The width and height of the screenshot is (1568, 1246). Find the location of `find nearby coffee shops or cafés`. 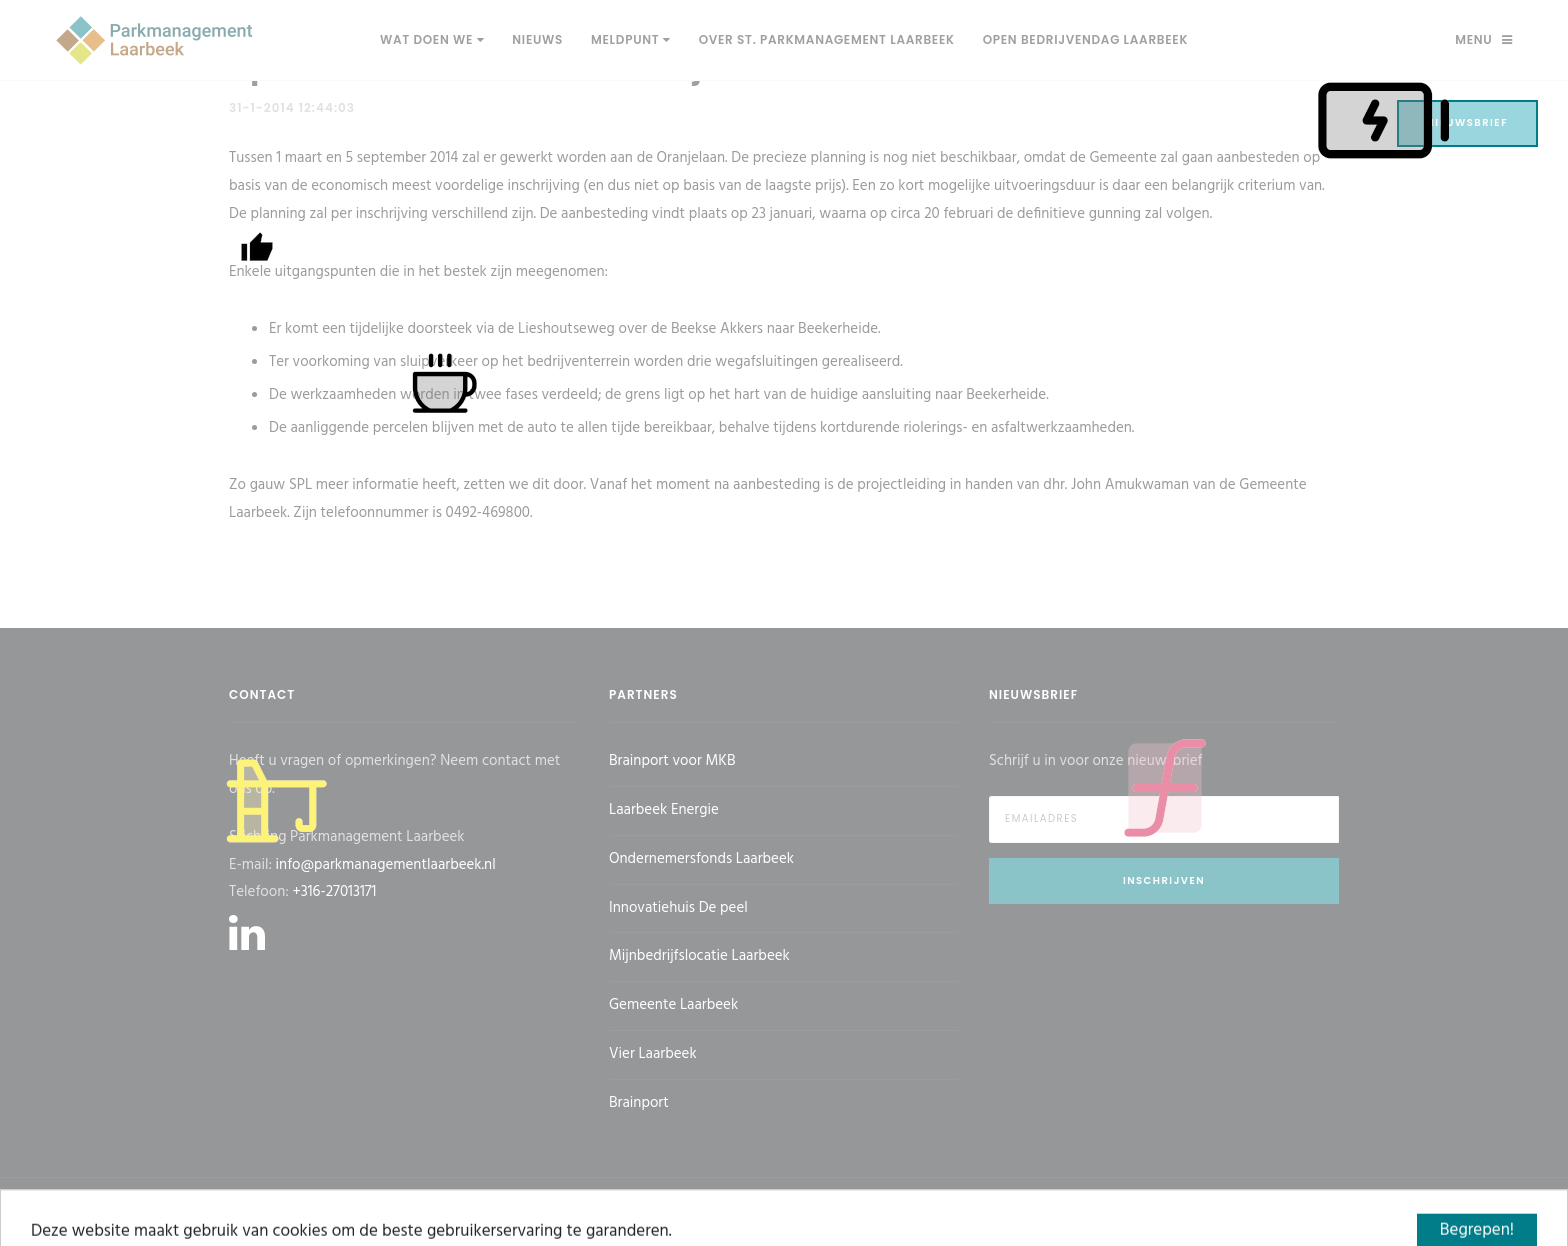

find nearby coffee shops or cafés is located at coordinates (442, 385).